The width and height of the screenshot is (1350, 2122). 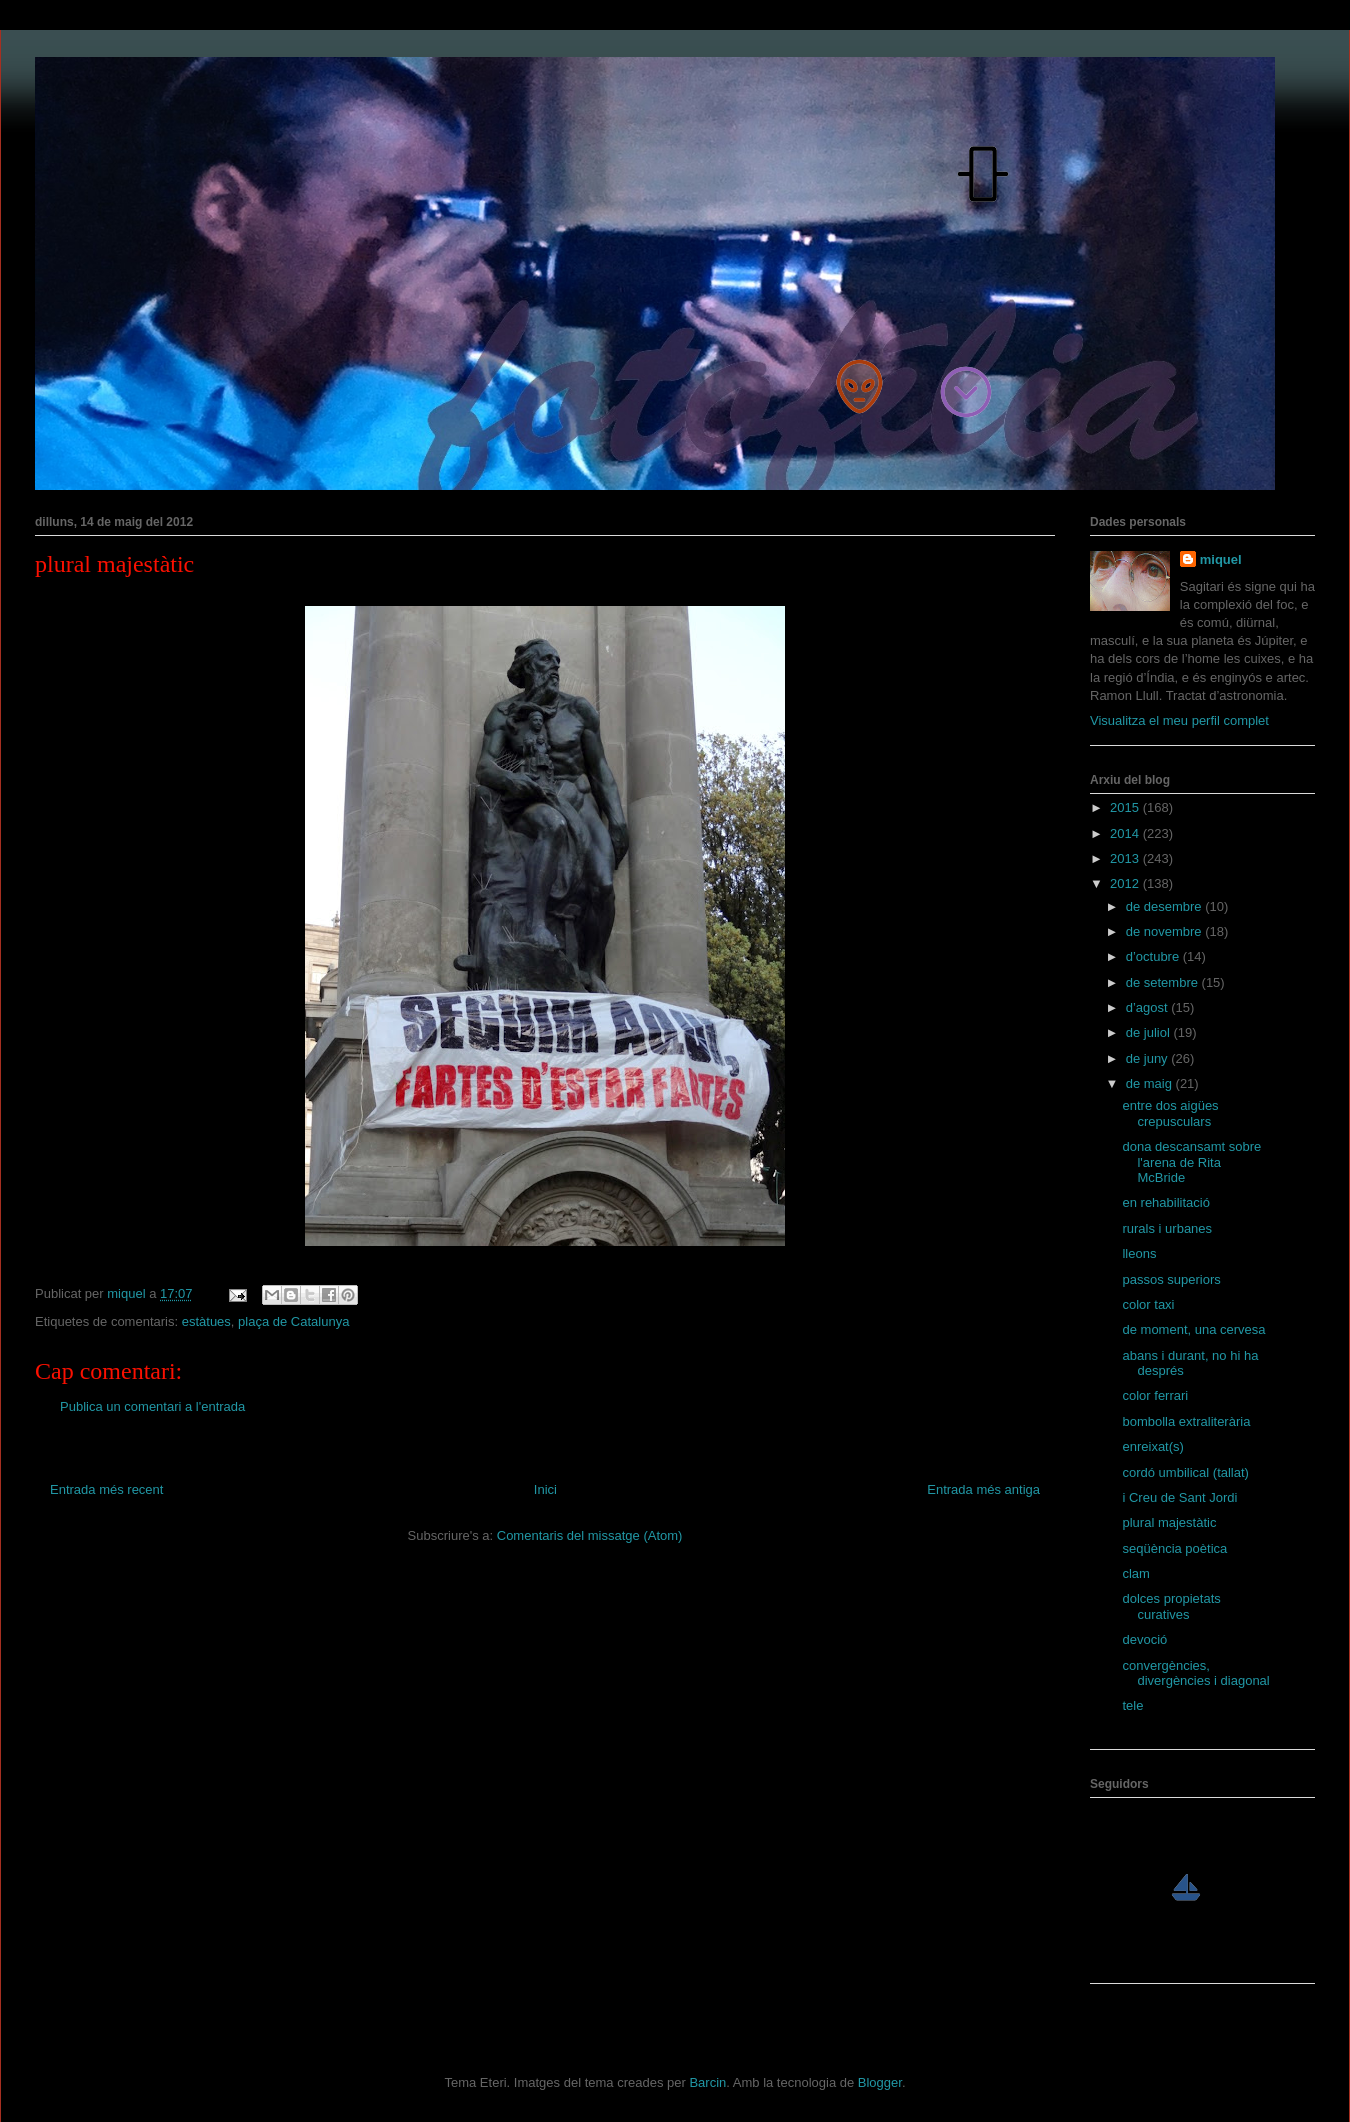 I want to click on expand dropdown menu or content, so click(x=966, y=392).